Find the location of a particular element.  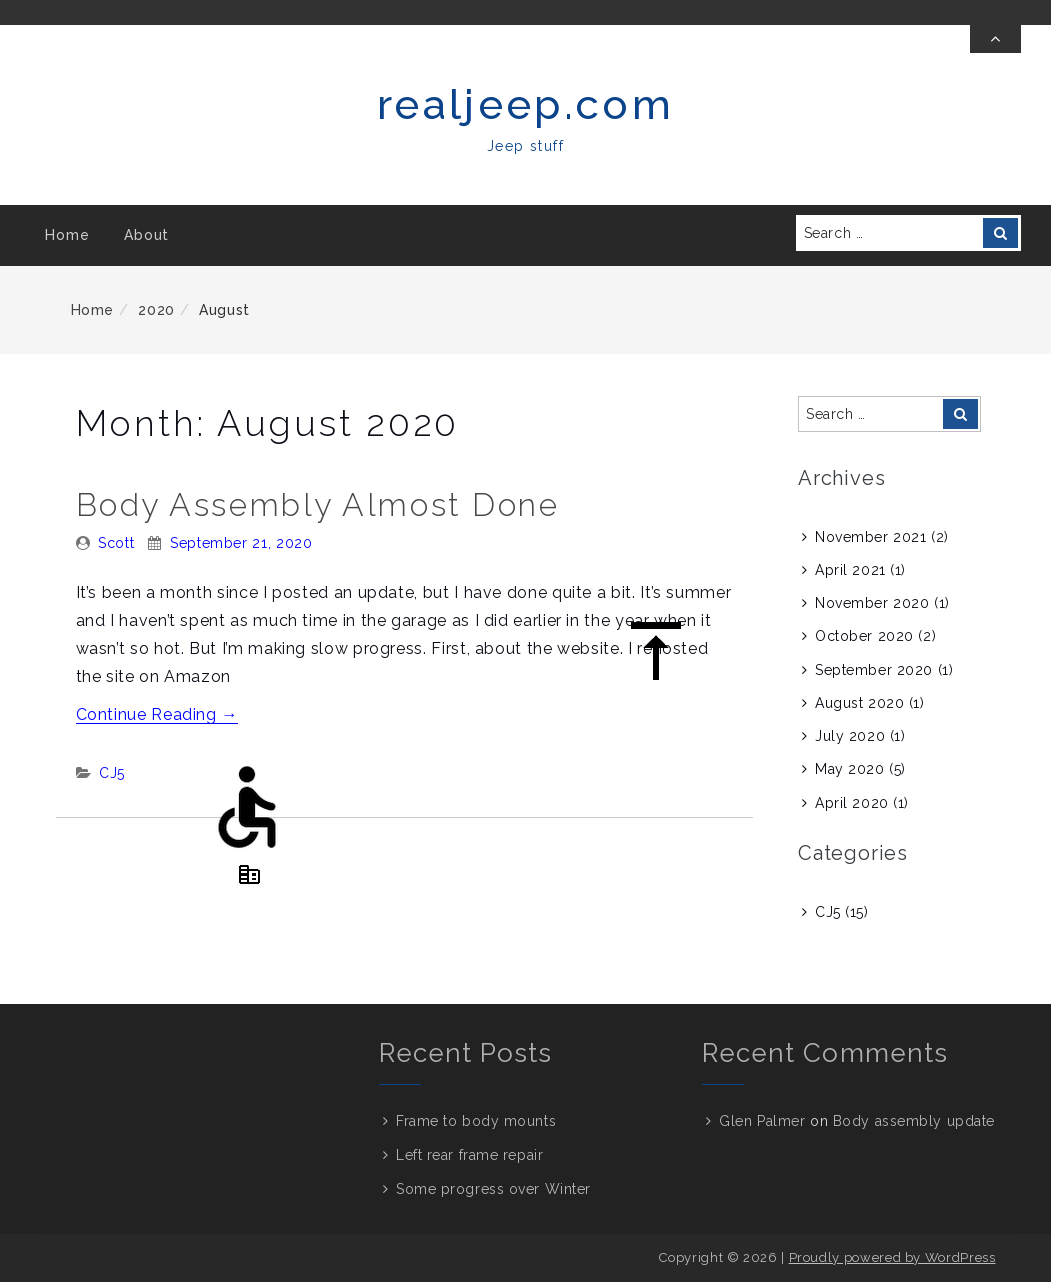

align content to top is located at coordinates (656, 651).